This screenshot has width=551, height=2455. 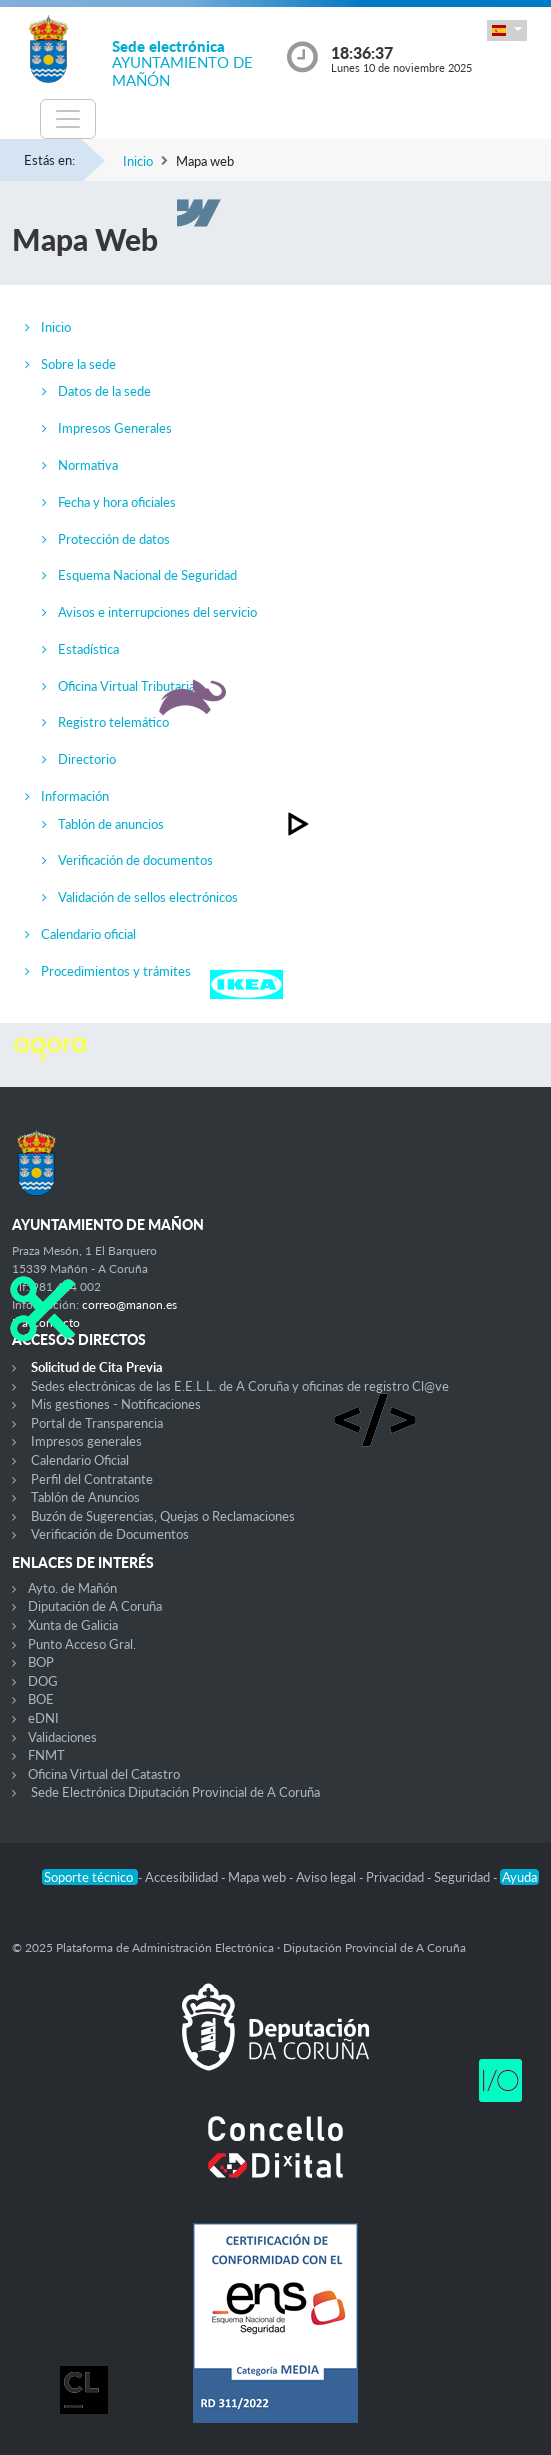 I want to click on htmx library or framework logo, so click(x=375, y=1420).